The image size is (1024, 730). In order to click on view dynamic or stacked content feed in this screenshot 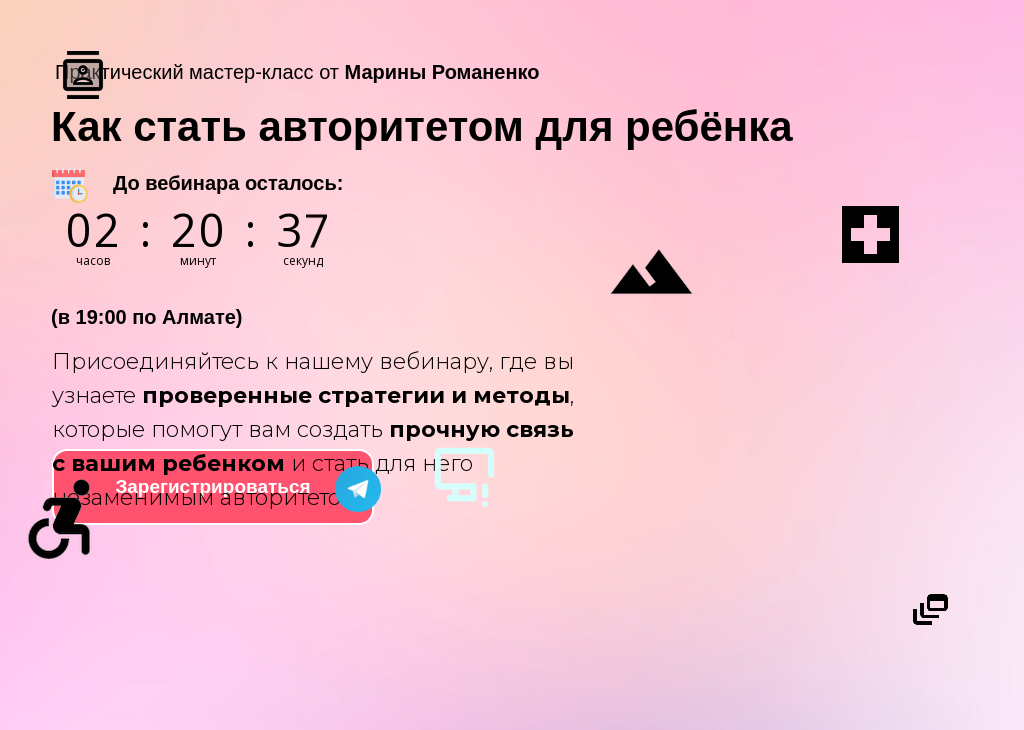, I will do `click(930, 609)`.